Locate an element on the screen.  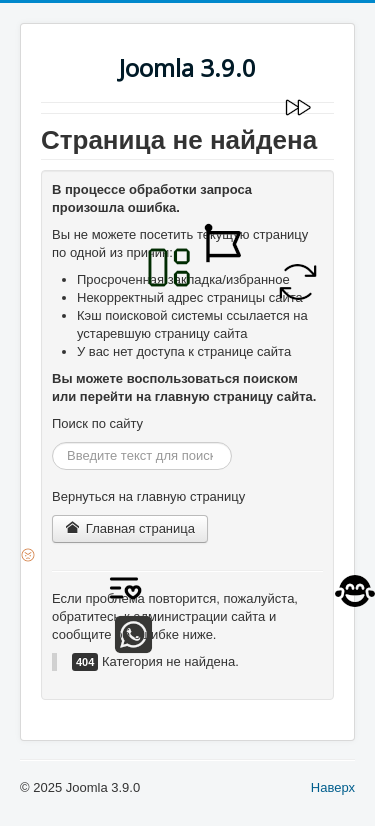
refresh or reload content is located at coordinates (298, 282).